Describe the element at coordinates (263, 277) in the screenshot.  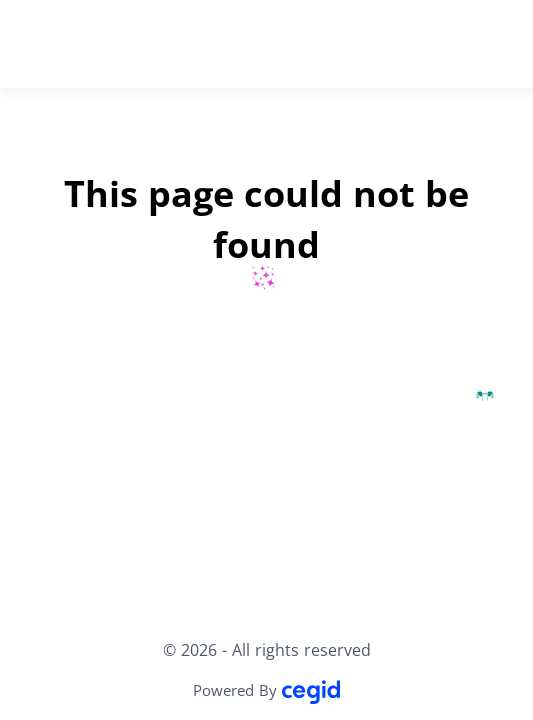
I see `indicates magic or special ability activation` at that location.